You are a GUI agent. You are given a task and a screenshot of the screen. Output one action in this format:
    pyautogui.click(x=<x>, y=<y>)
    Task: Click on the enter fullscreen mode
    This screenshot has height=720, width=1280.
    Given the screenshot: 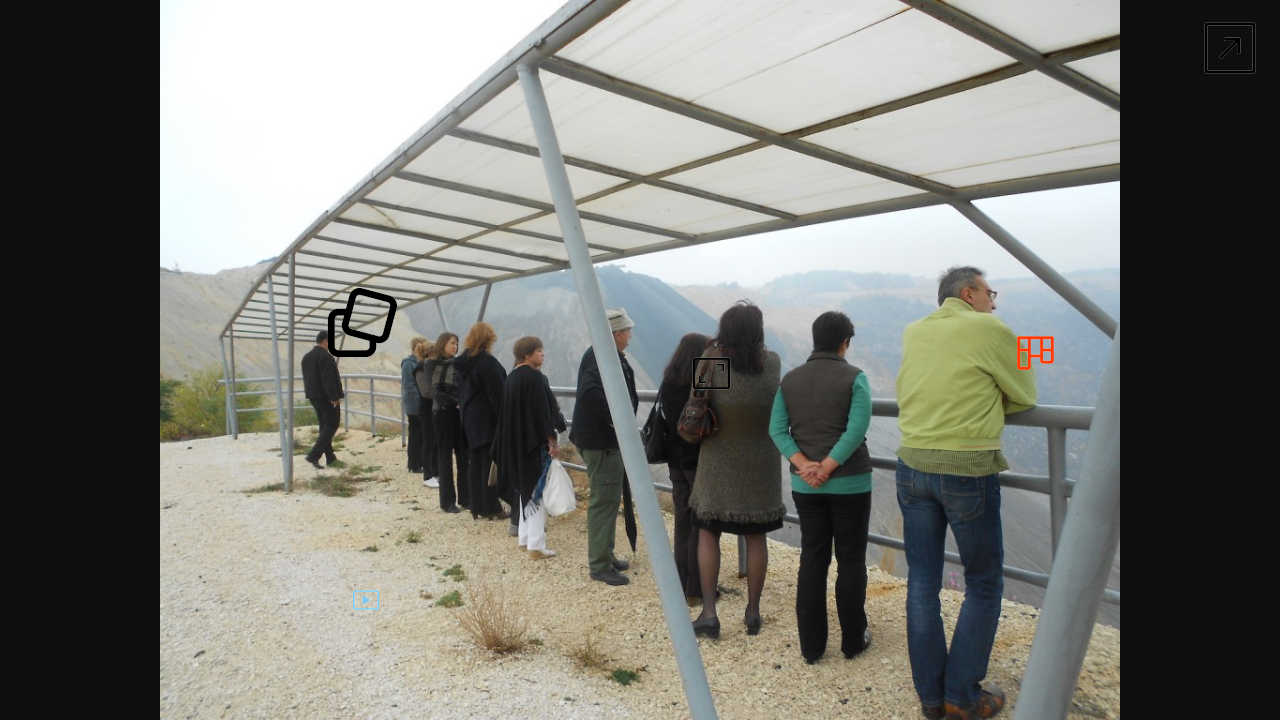 What is the action you would take?
    pyautogui.click(x=711, y=373)
    